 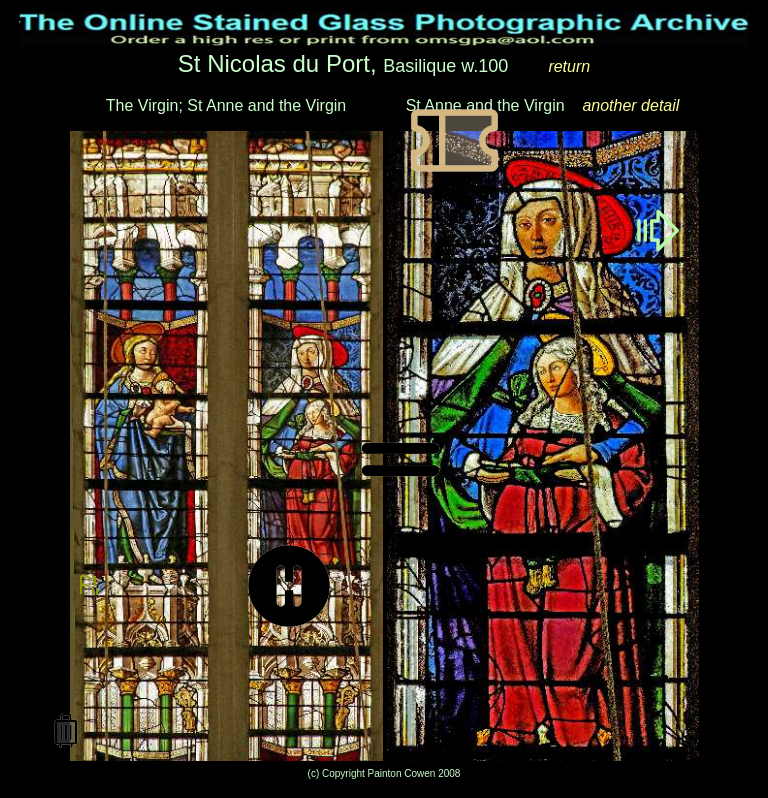 What do you see at coordinates (656, 230) in the screenshot?
I see `skip forward or advance to next item` at bounding box center [656, 230].